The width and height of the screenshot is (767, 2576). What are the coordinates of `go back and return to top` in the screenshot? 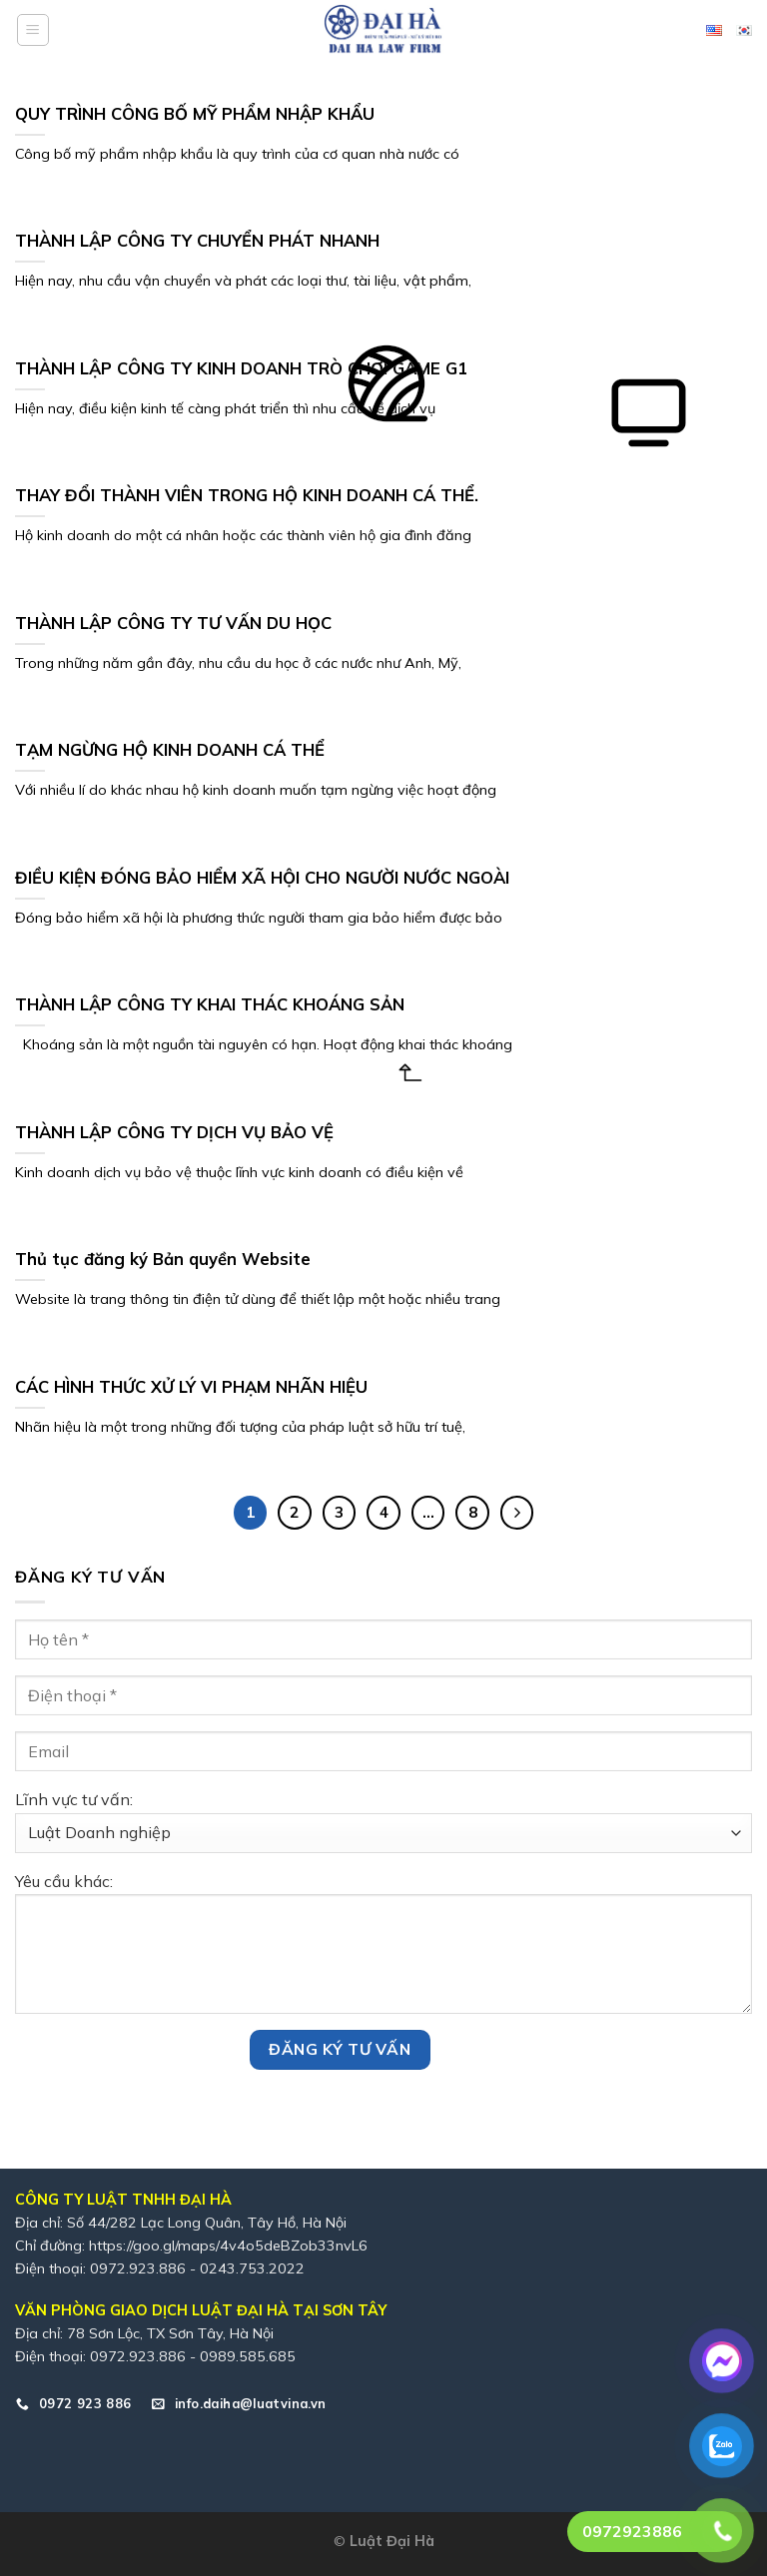 It's located at (409, 1073).